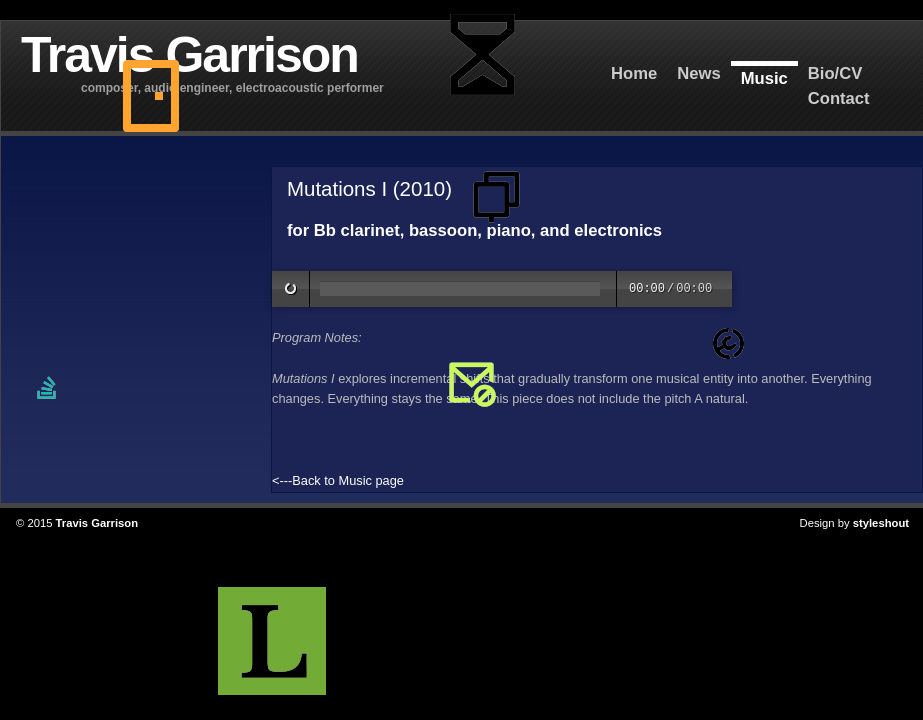 This screenshot has width=923, height=720. I want to click on visit stack overflow website, so click(46, 387).